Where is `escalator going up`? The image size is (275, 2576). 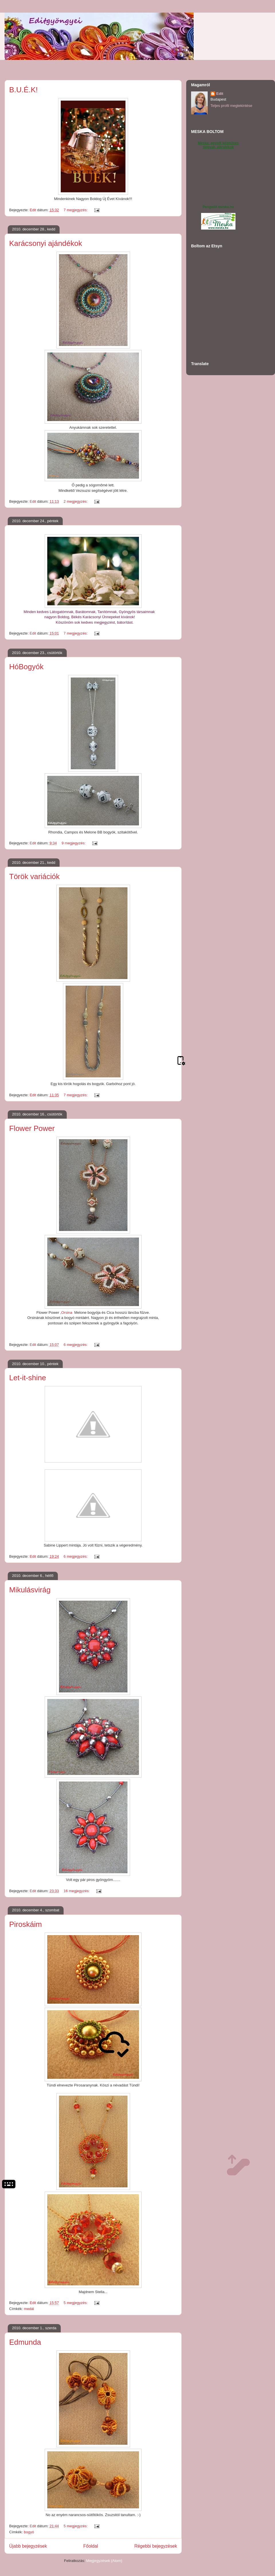
escalator going up is located at coordinates (238, 2165).